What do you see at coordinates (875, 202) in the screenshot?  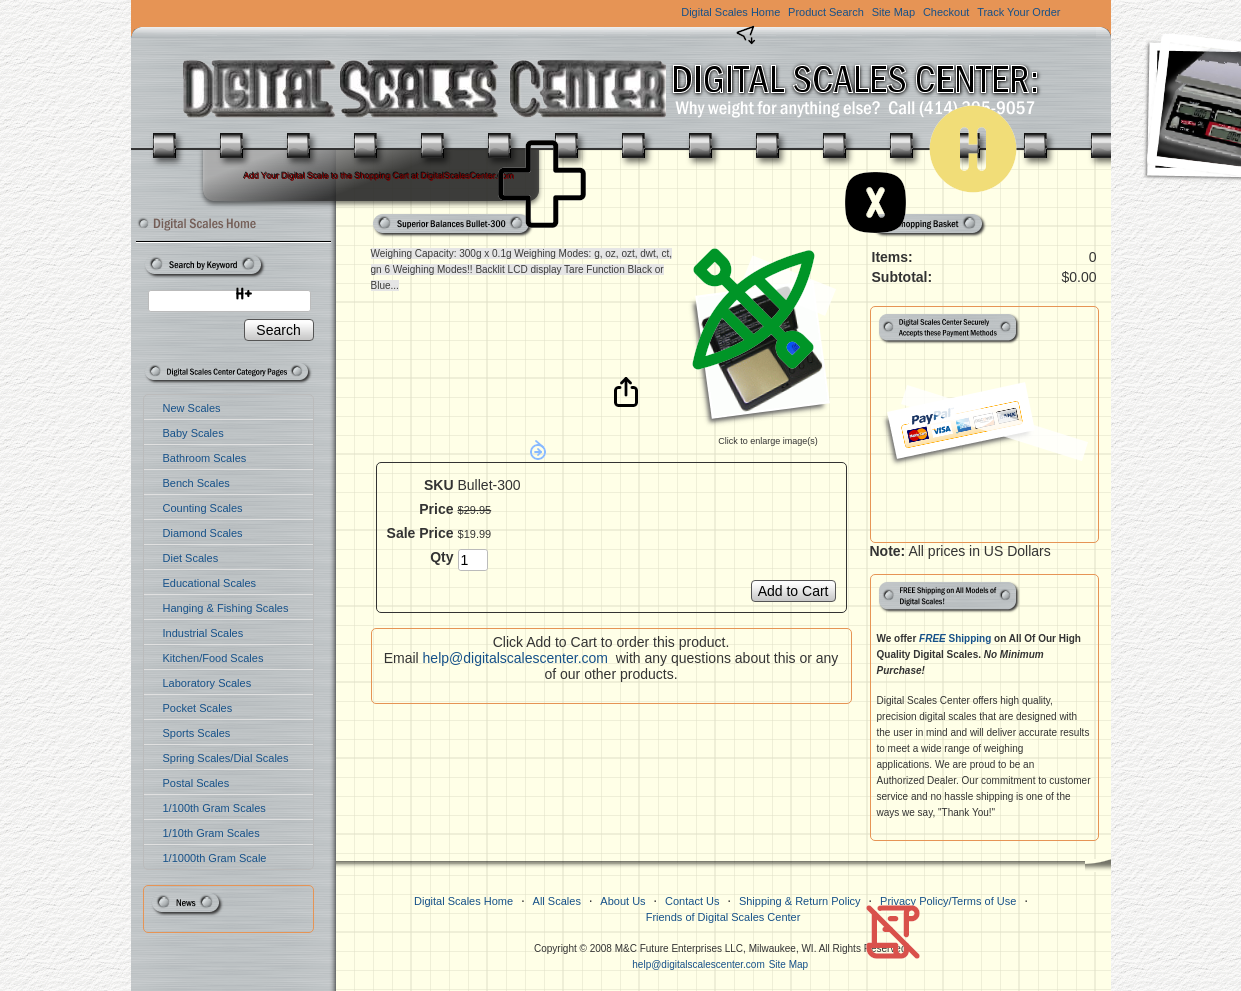 I see `close or dismiss a dialog` at bounding box center [875, 202].